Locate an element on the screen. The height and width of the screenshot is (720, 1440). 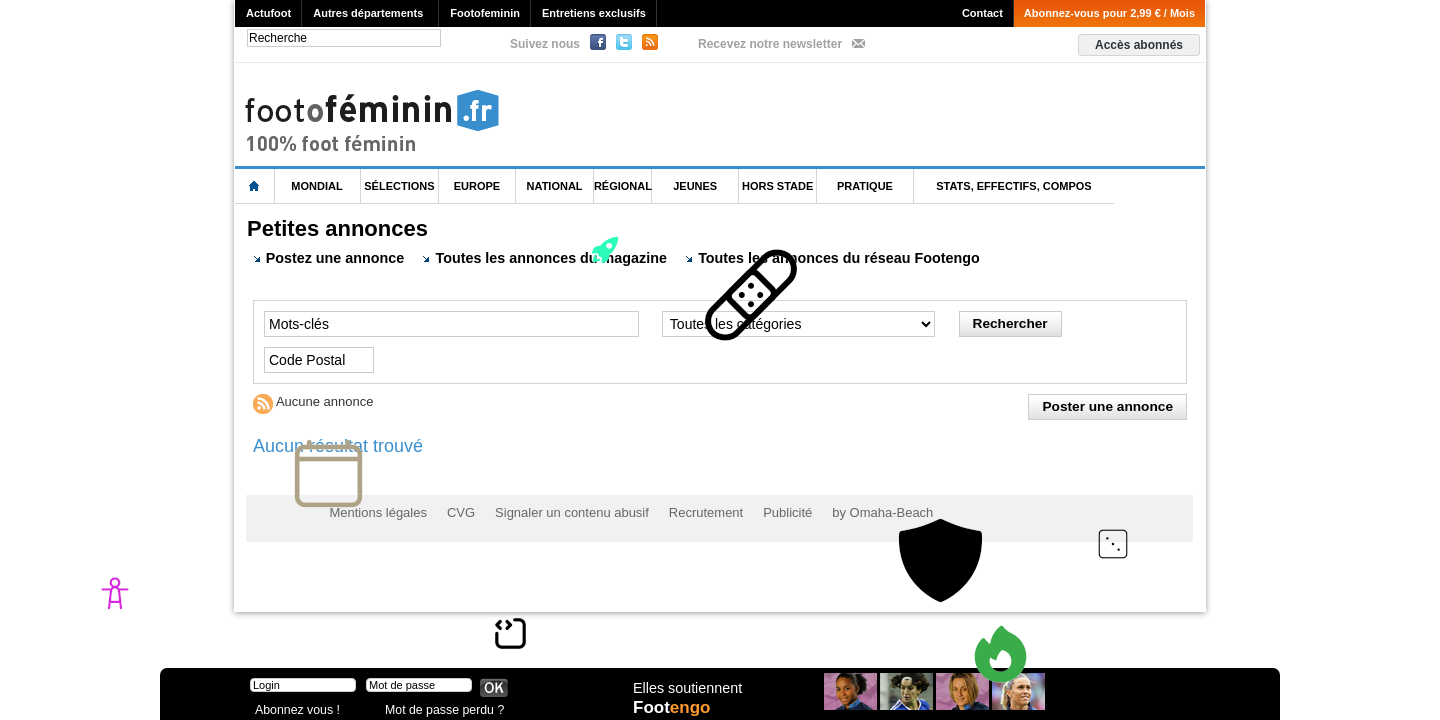
access security settings is located at coordinates (940, 560).